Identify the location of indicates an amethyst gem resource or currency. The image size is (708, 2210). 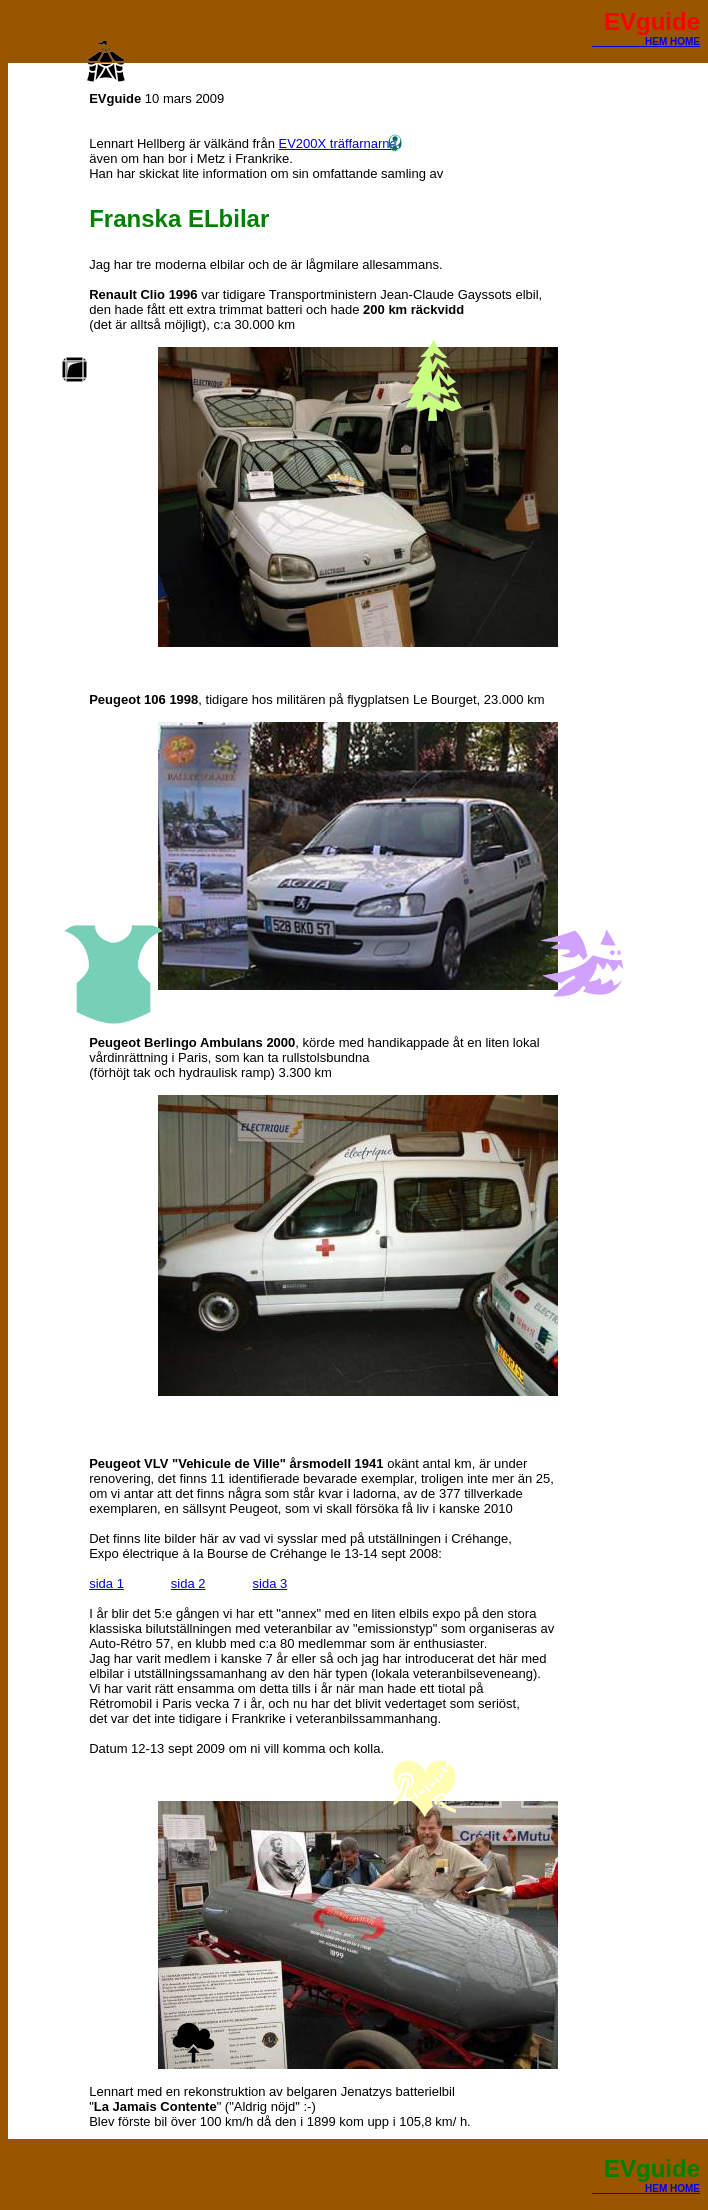
(74, 369).